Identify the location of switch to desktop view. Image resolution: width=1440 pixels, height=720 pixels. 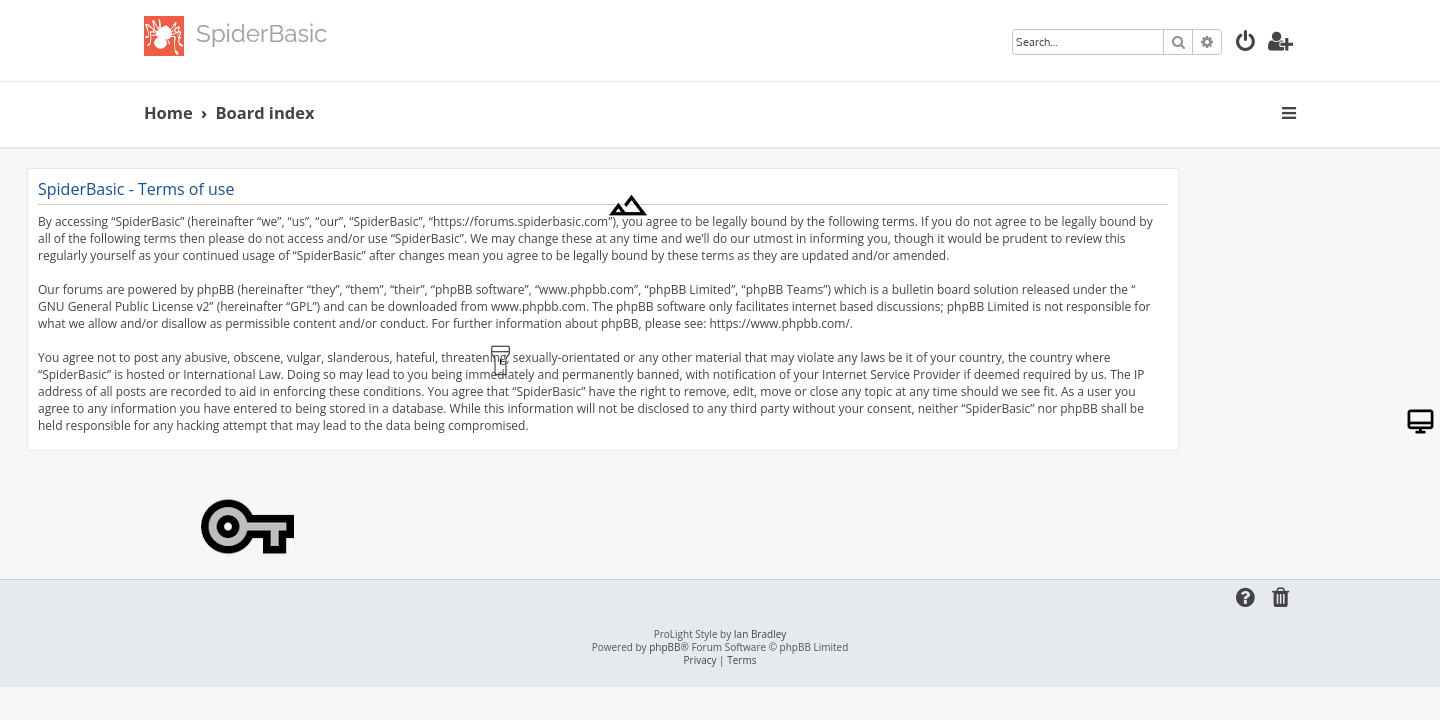
(1420, 420).